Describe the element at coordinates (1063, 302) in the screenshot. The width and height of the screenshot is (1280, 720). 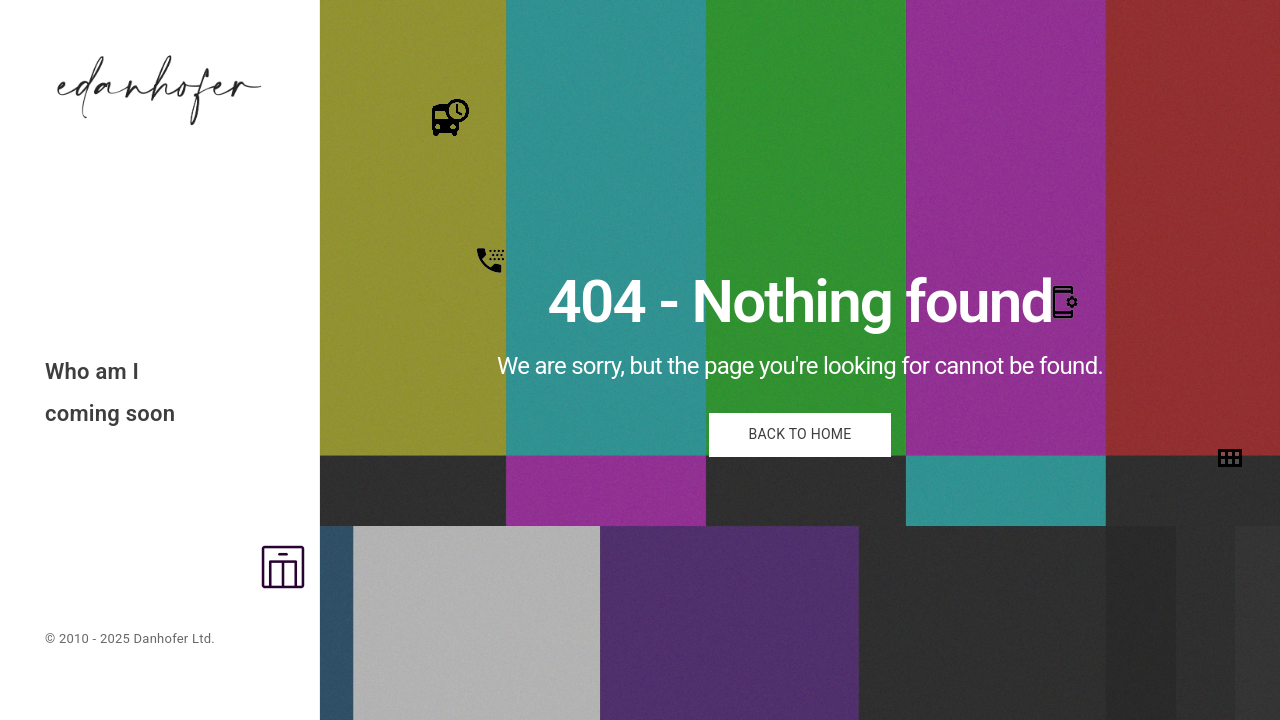
I see `access app settings` at that location.